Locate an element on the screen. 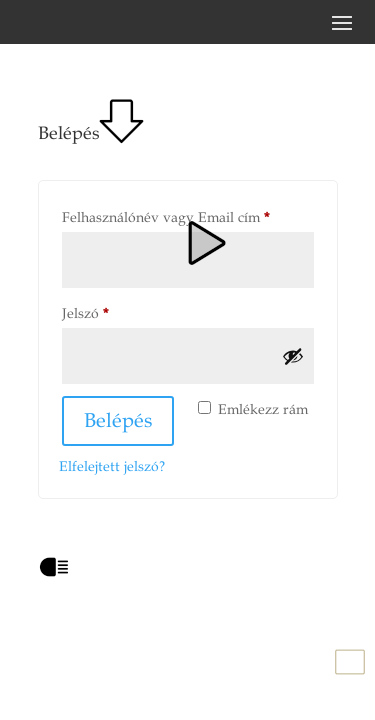 This screenshot has width=375, height=720. toggle vehicle headlights on/off is located at coordinates (54, 567).